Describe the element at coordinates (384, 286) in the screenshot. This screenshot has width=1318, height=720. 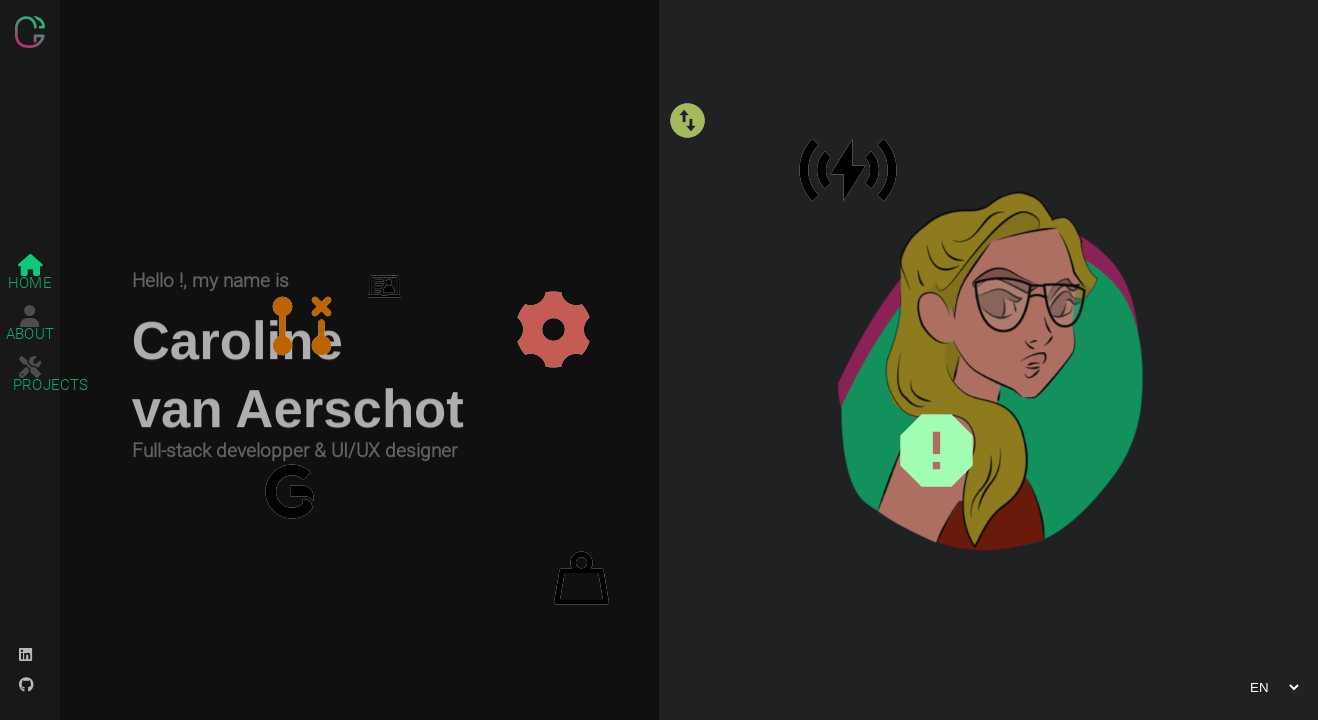
I see `open the Codementor app or website` at that location.